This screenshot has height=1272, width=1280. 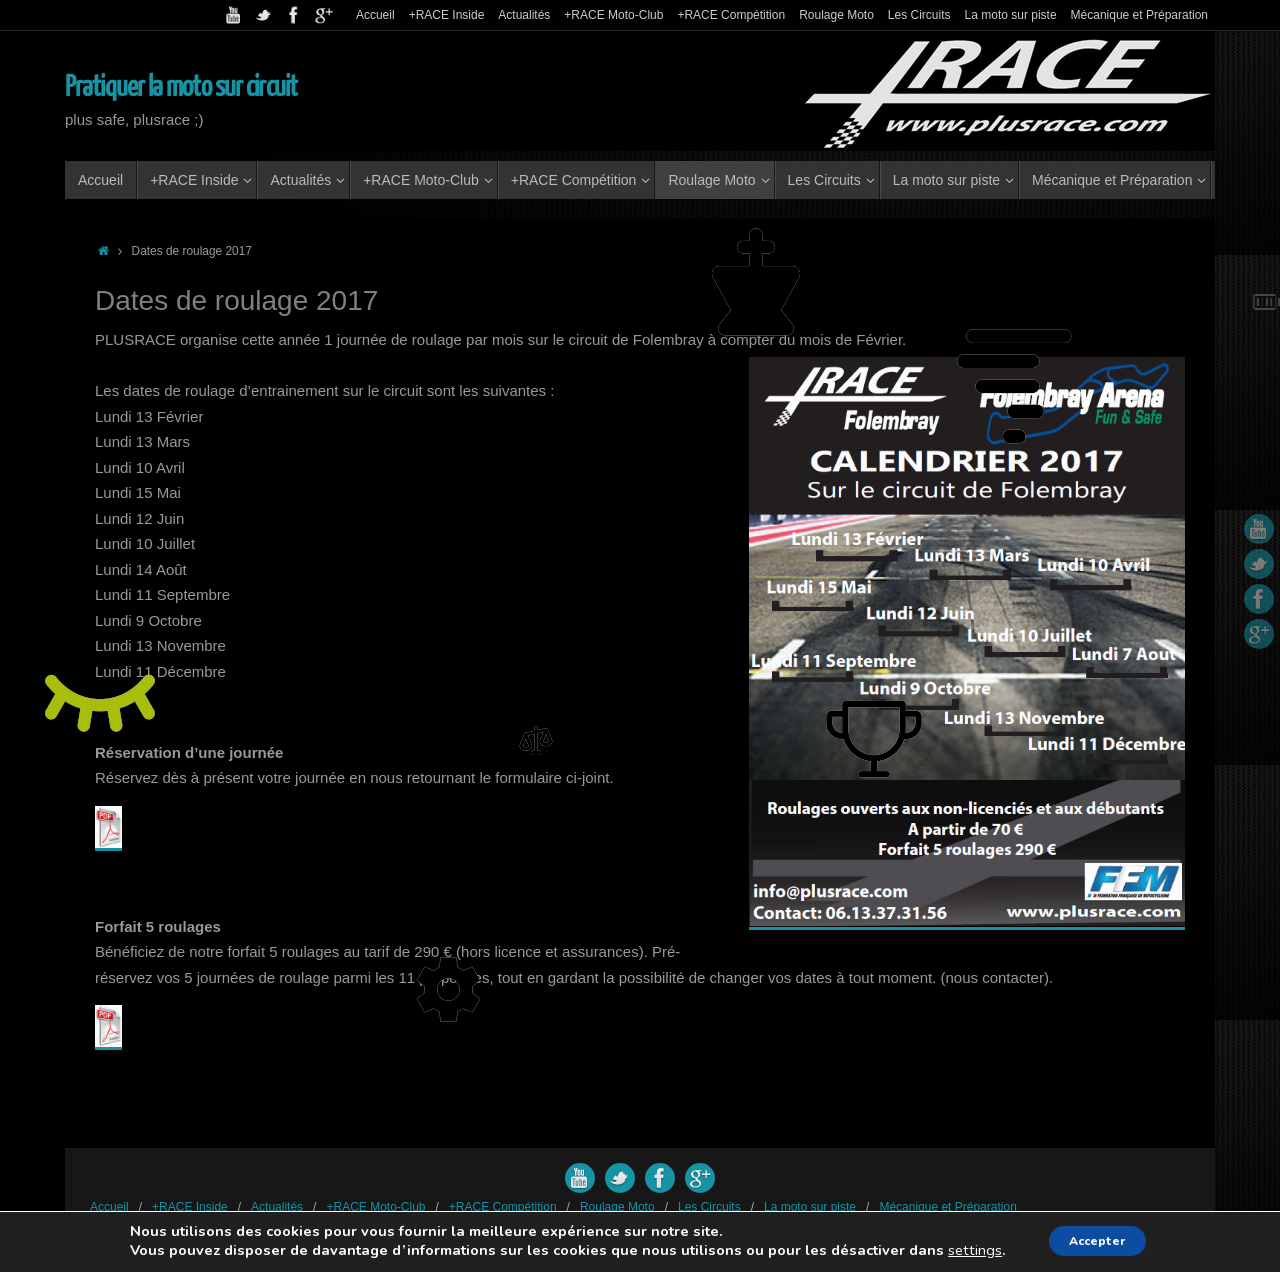 What do you see at coordinates (756, 285) in the screenshot?
I see `chess king piece indicator` at bounding box center [756, 285].